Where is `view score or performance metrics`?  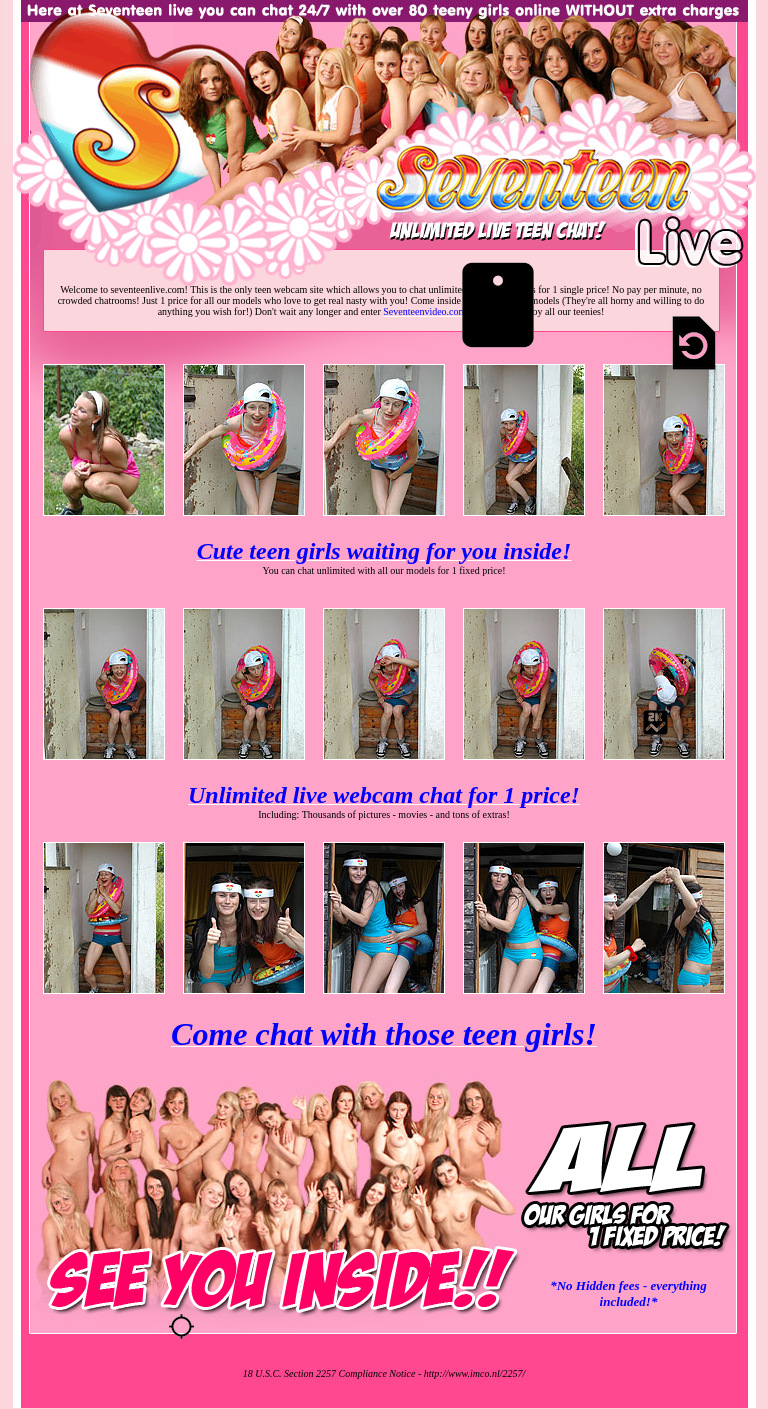 view score or performance metrics is located at coordinates (655, 722).